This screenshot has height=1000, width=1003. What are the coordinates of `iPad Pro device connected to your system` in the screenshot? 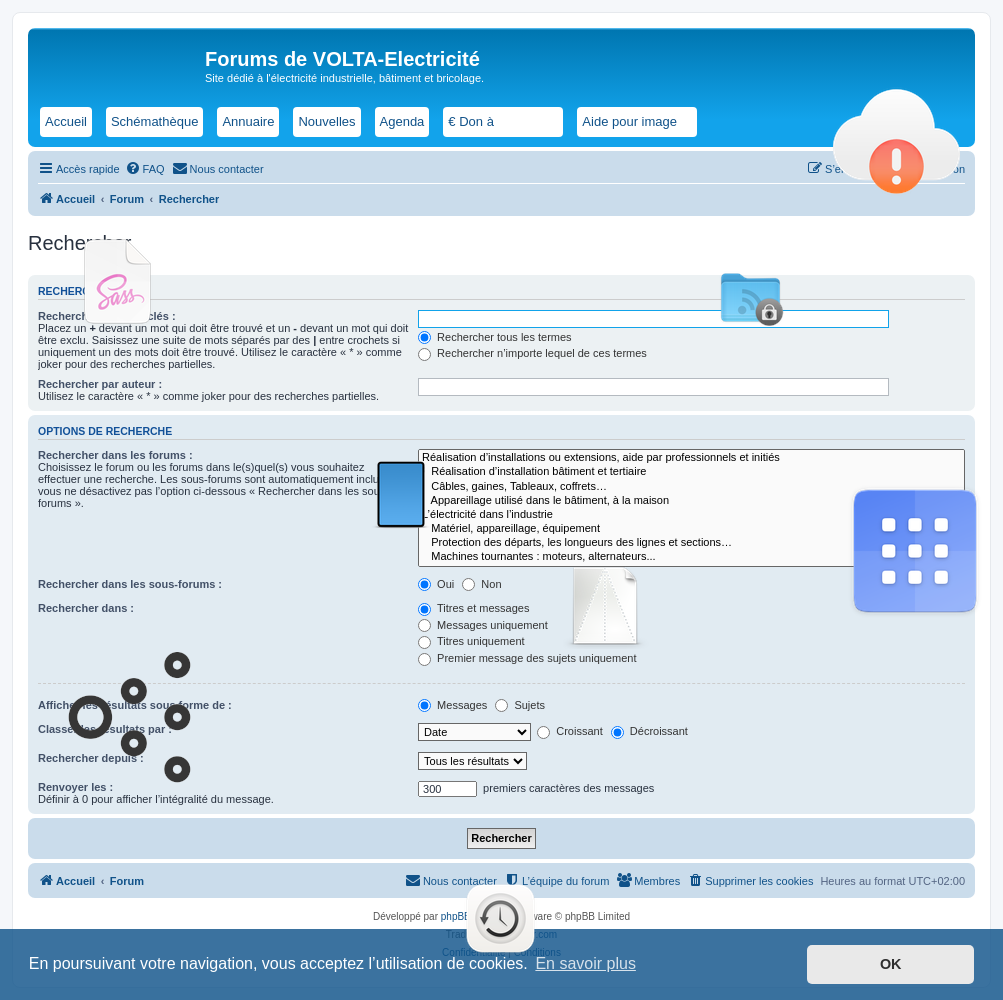 It's located at (401, 495).